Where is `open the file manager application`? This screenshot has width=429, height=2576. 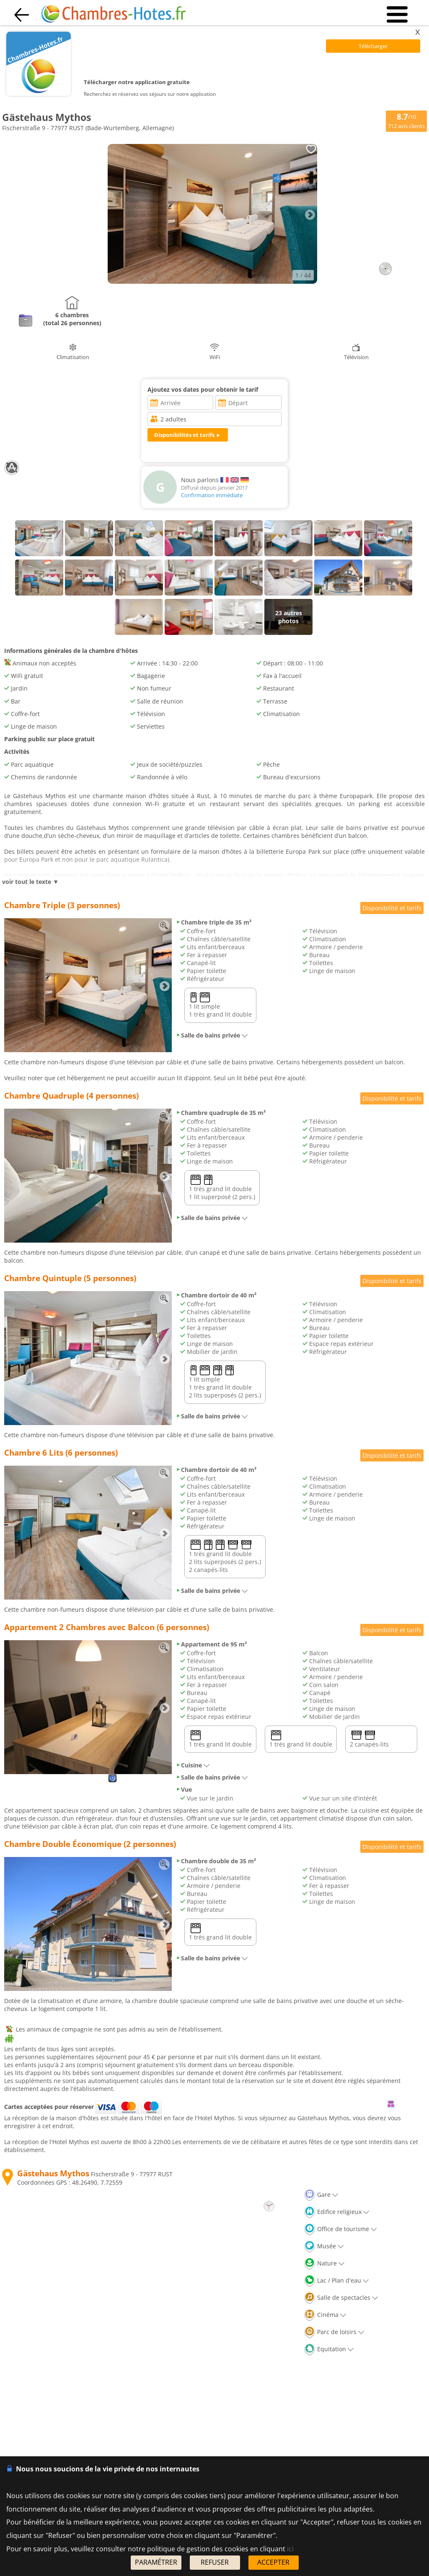
open the file manager application is located at coordinates (26, 320).